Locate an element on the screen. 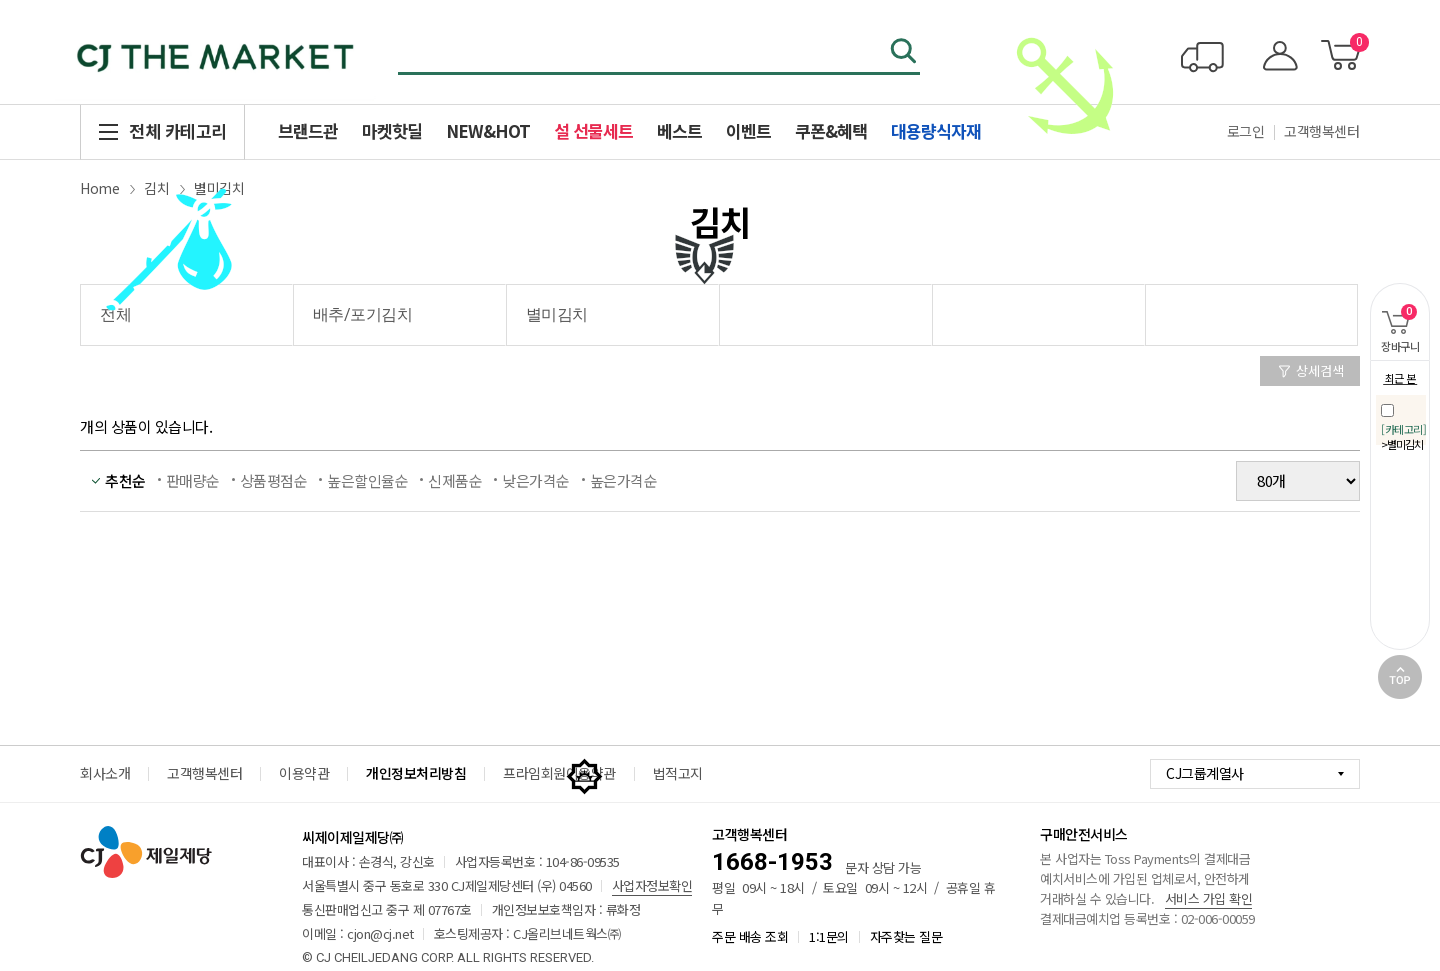  decorative badge or achievement icon is located at coordinates (584, 776).